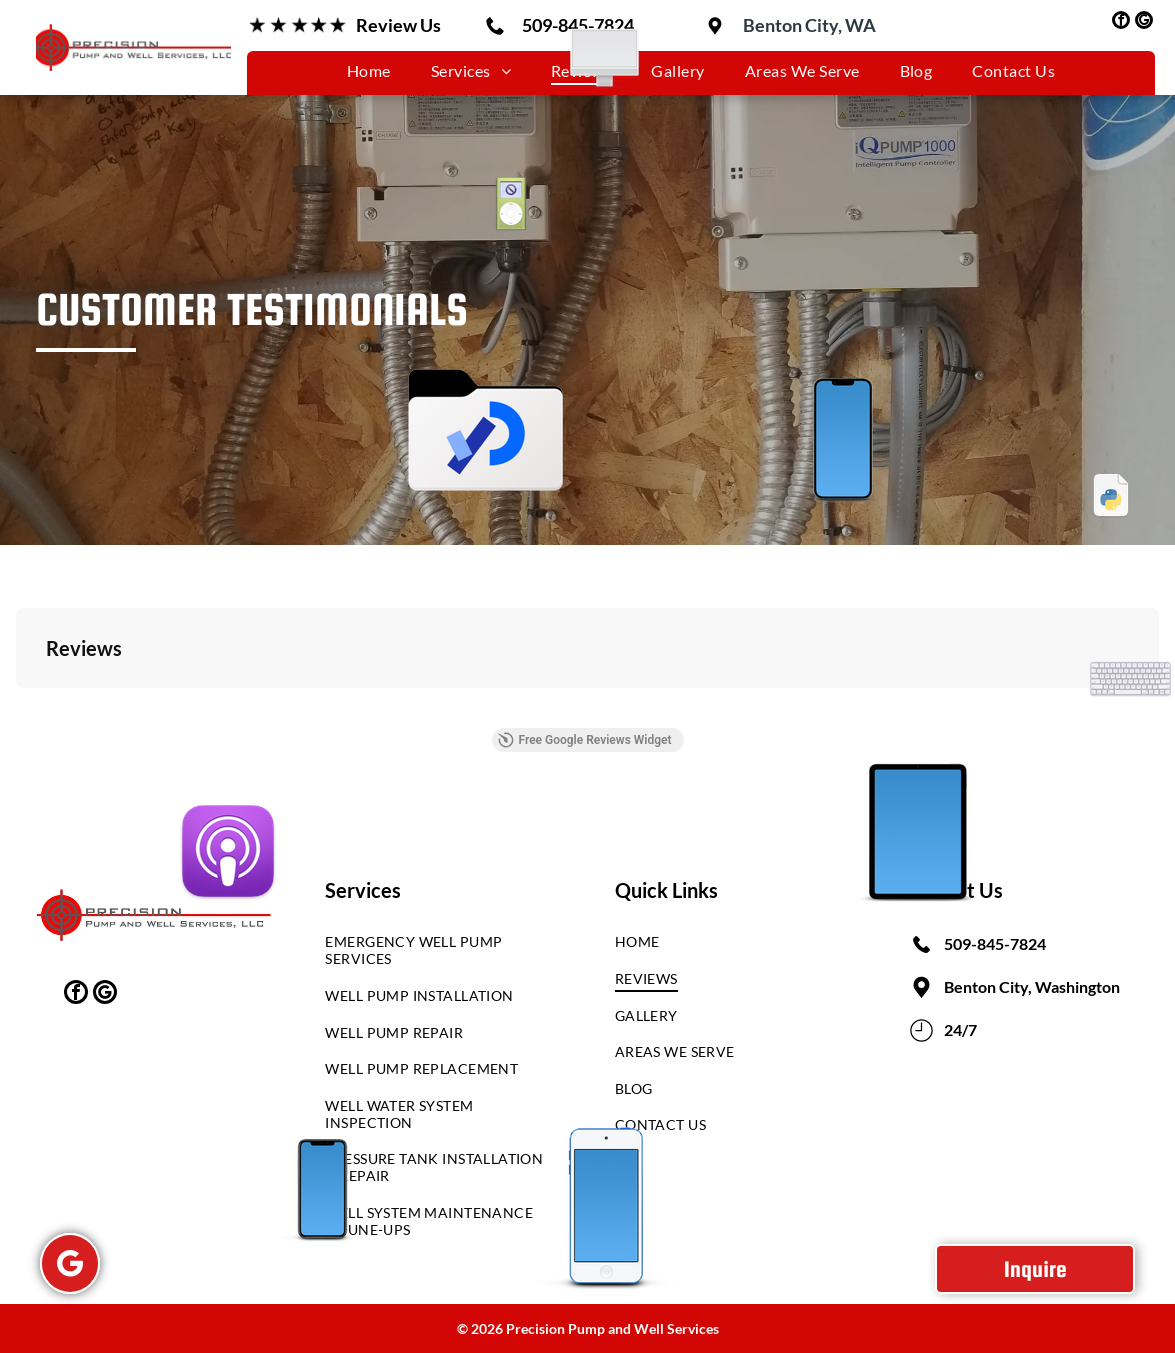 The width and height of the screenshot is (1175, 1353). What do you see at coordinates (1111, 495) in the screenshot?
I see `a python script or source code file` at bounding box center [1111, 495].